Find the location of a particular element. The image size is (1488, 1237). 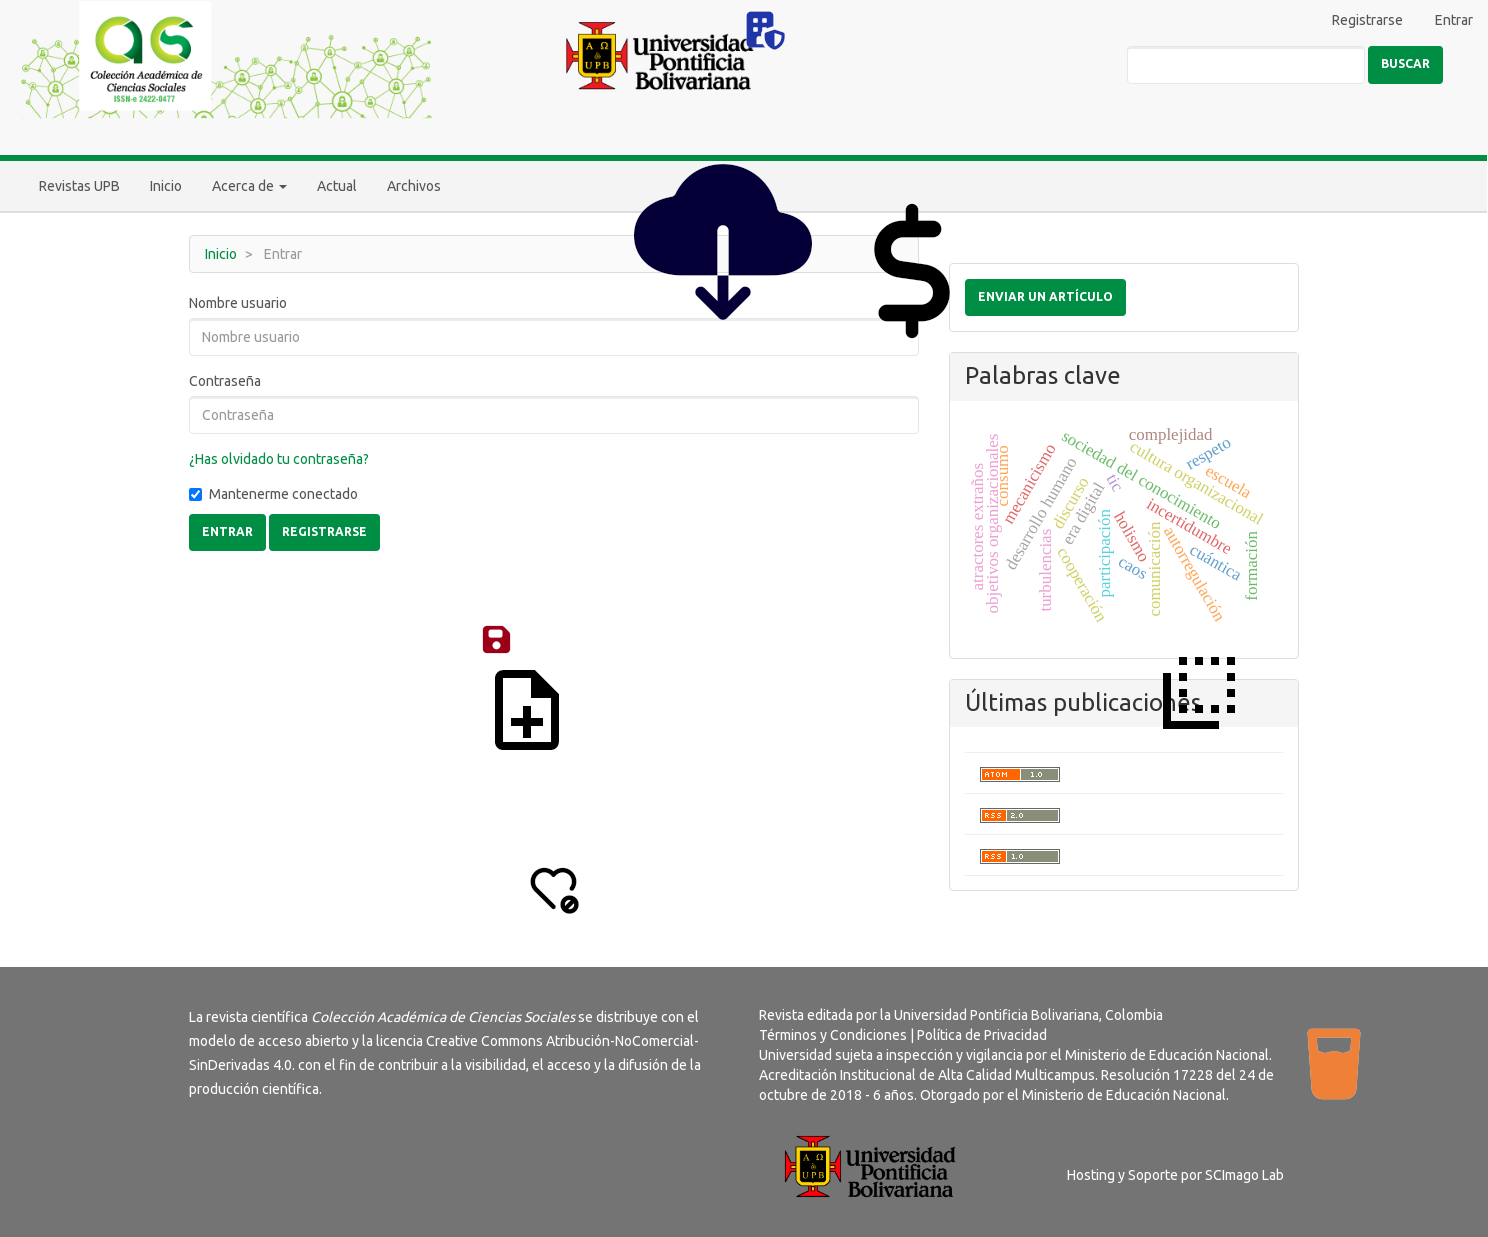

view pricing or payment options is located at coordinates (912, 271).